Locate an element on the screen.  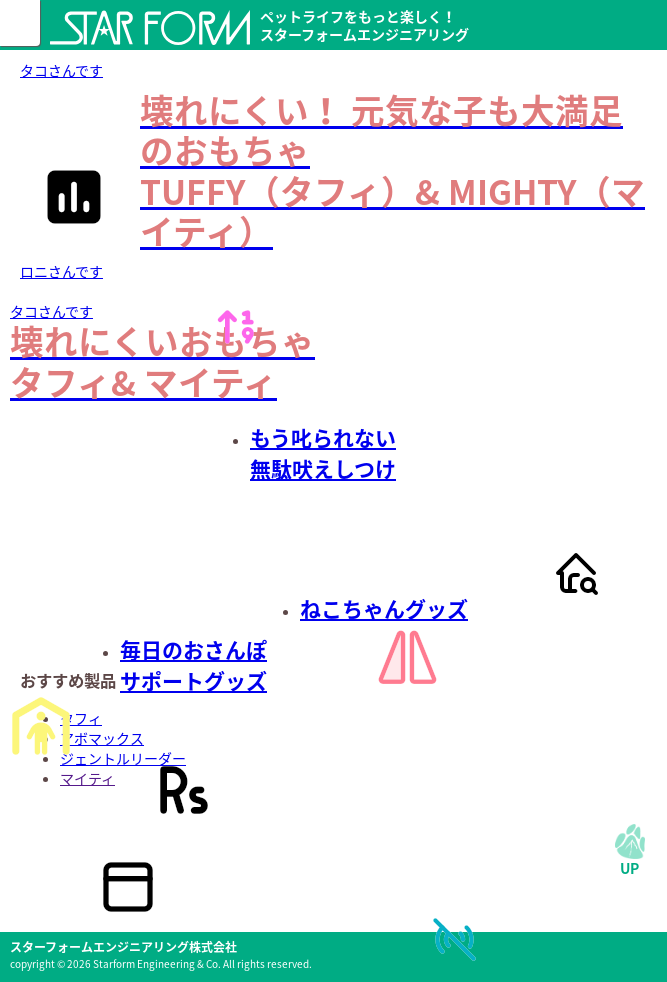
flip image horizontally is located at coordinates (407, 659).